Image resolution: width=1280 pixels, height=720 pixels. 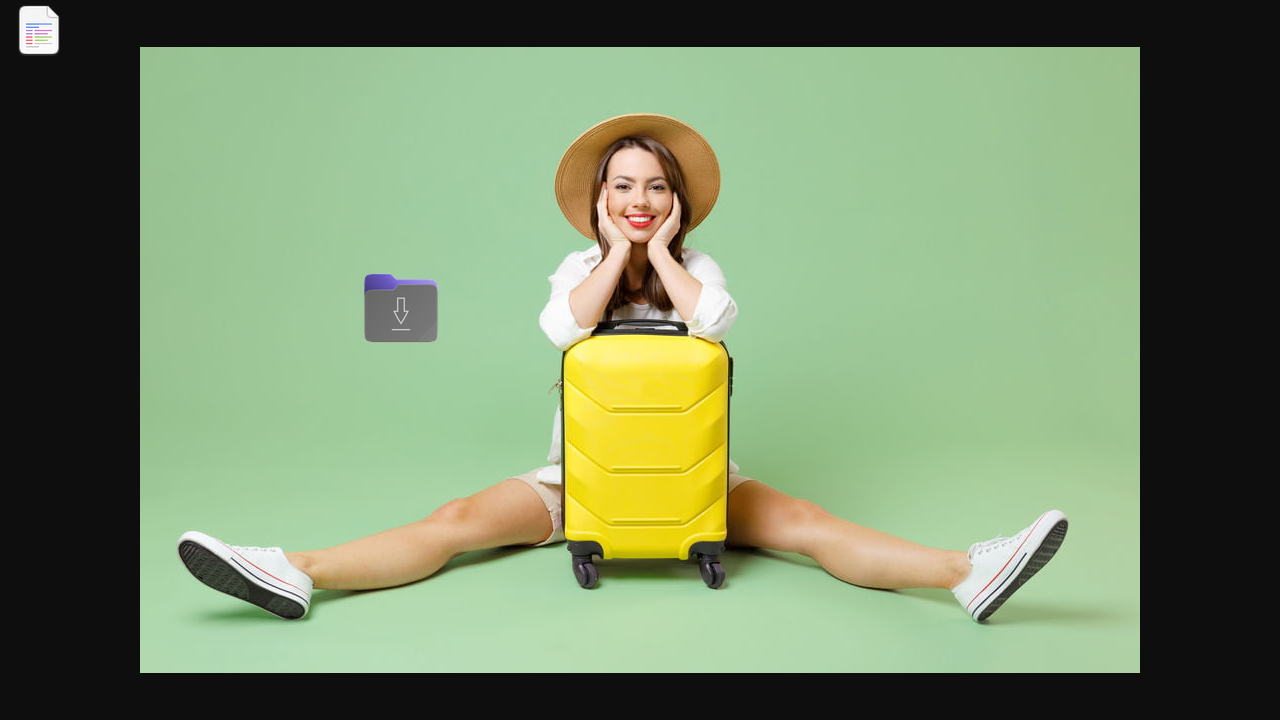 What do you see at coordinates (401, 308) in the screenshot?
I see `open your downloads folder` at bounding box center [401, 308].